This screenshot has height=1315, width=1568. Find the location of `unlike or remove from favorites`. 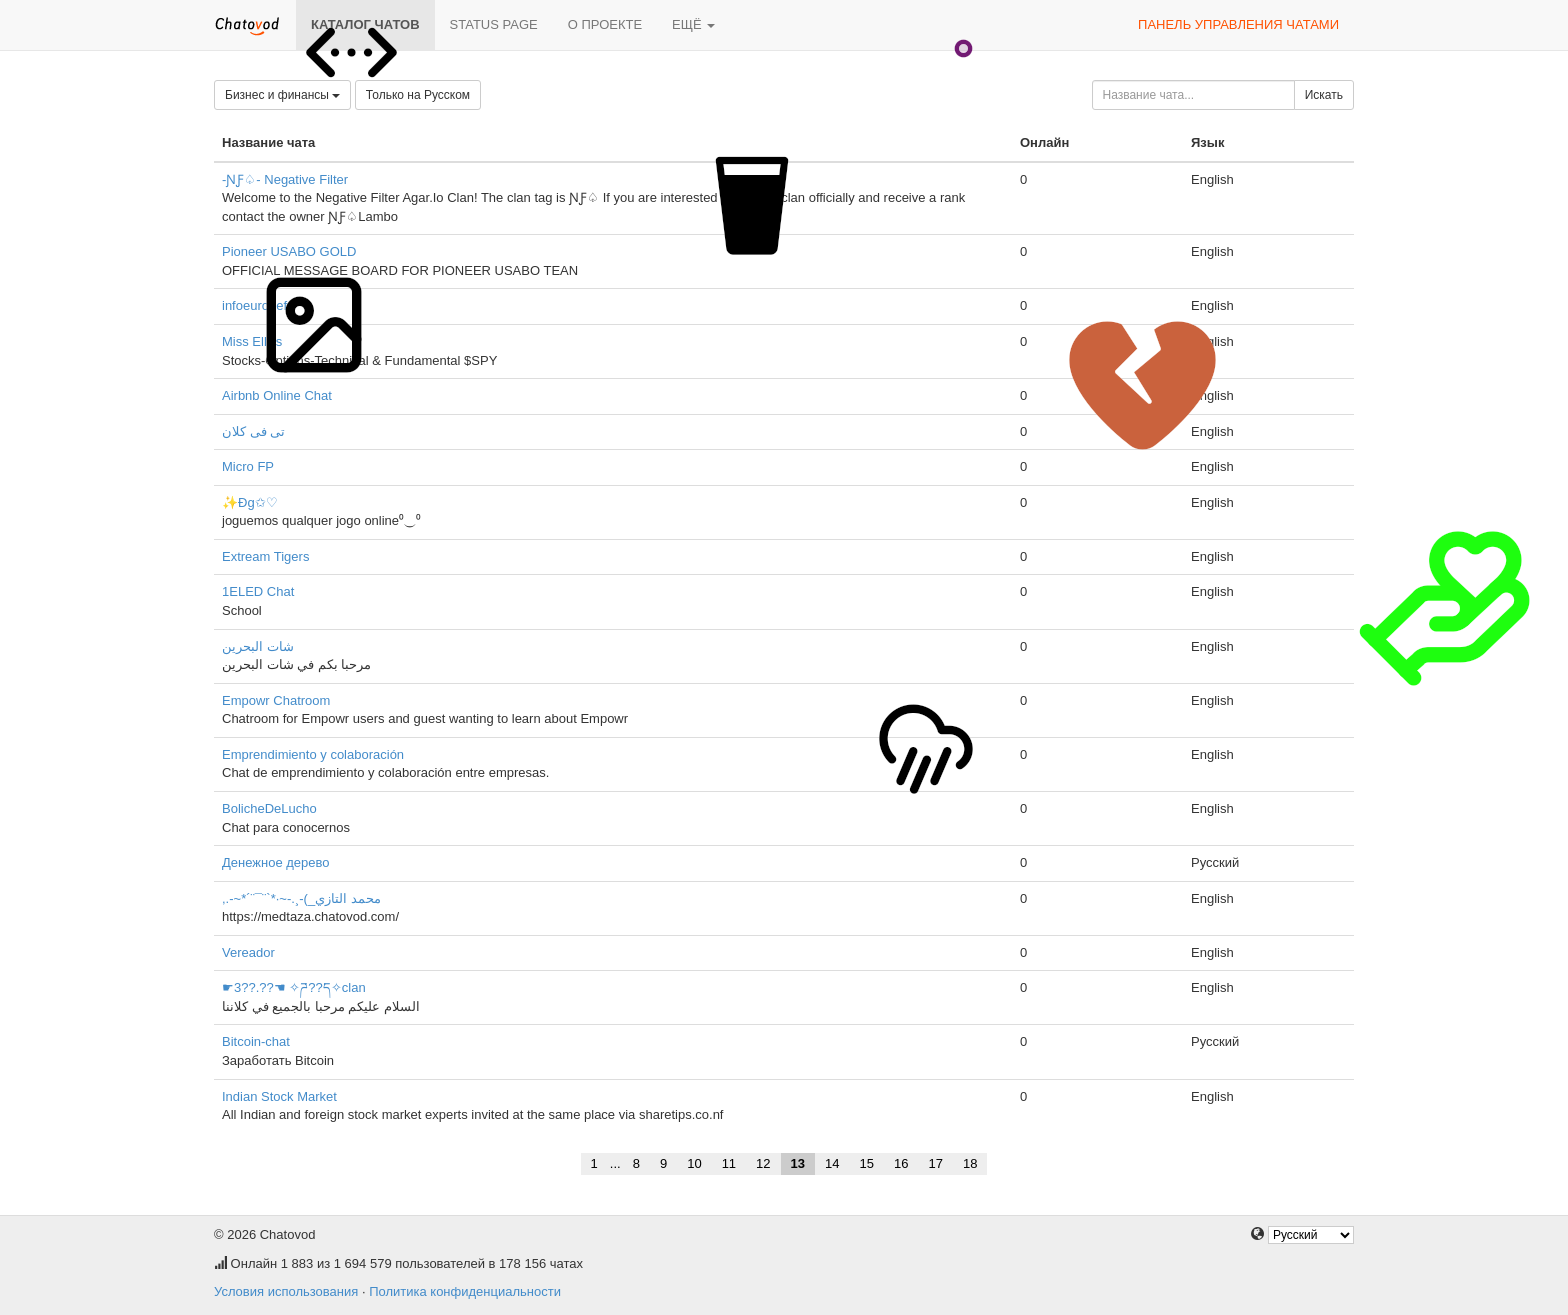

unlike or remove from favorites is located at coordinates (1142, 385).